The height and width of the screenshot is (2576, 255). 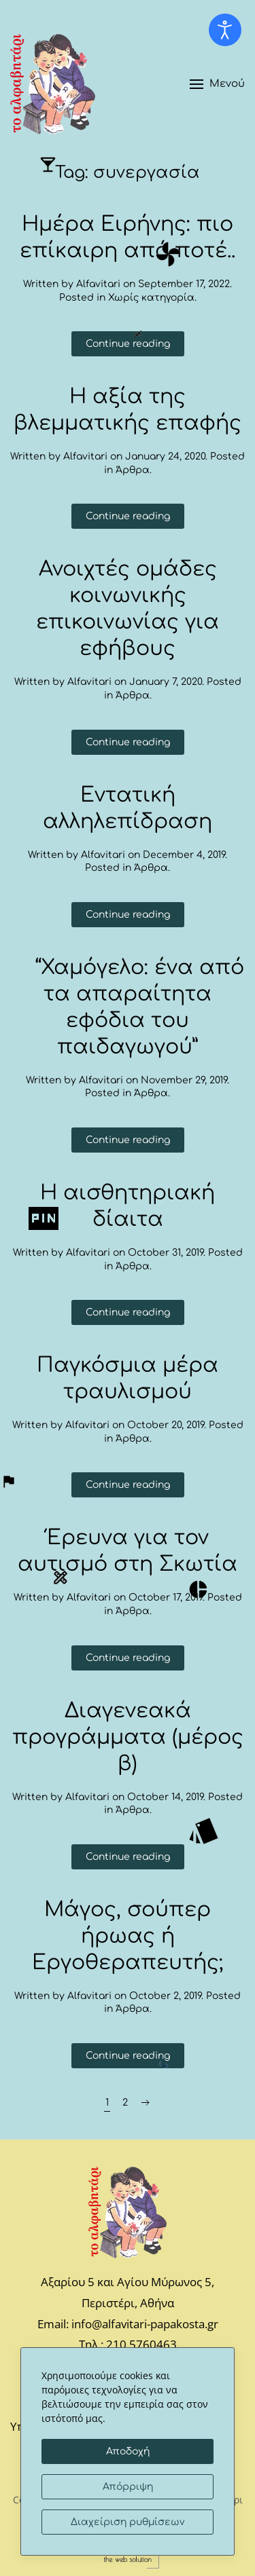 I want to click on indicates PIN code entry required, so click(x=44, y=1218).